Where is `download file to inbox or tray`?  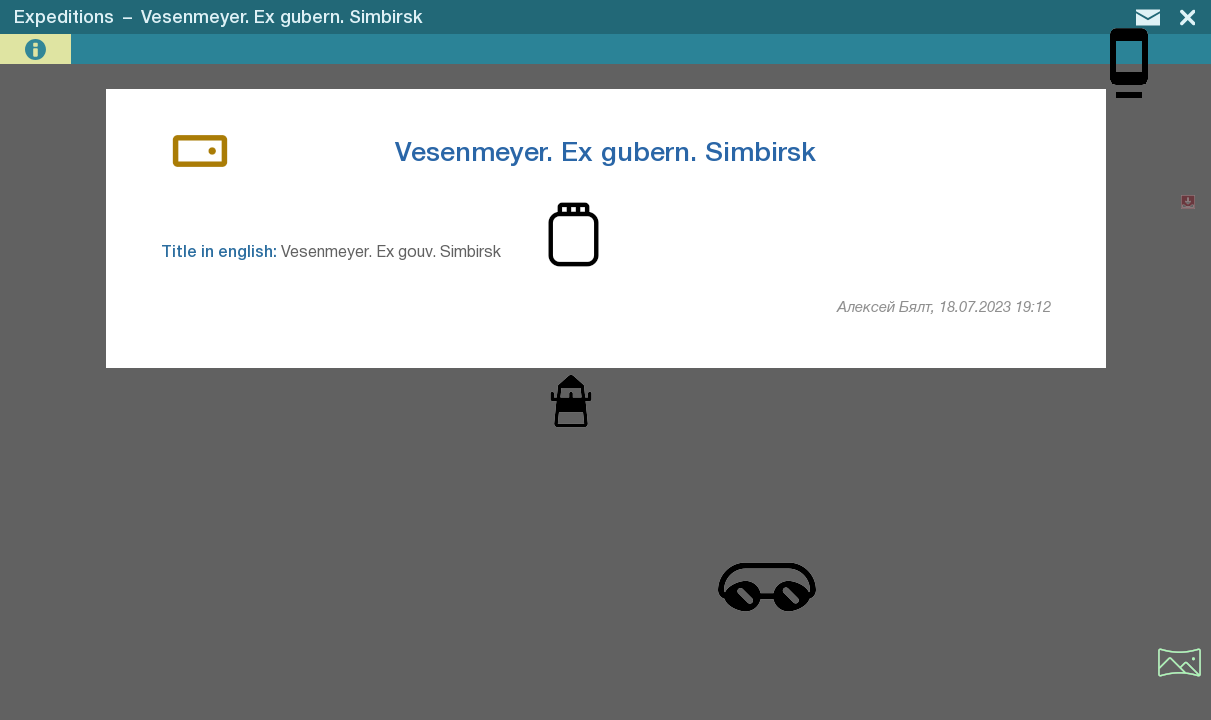 download file to inbox or tray is located at coordinates (1188, 202).